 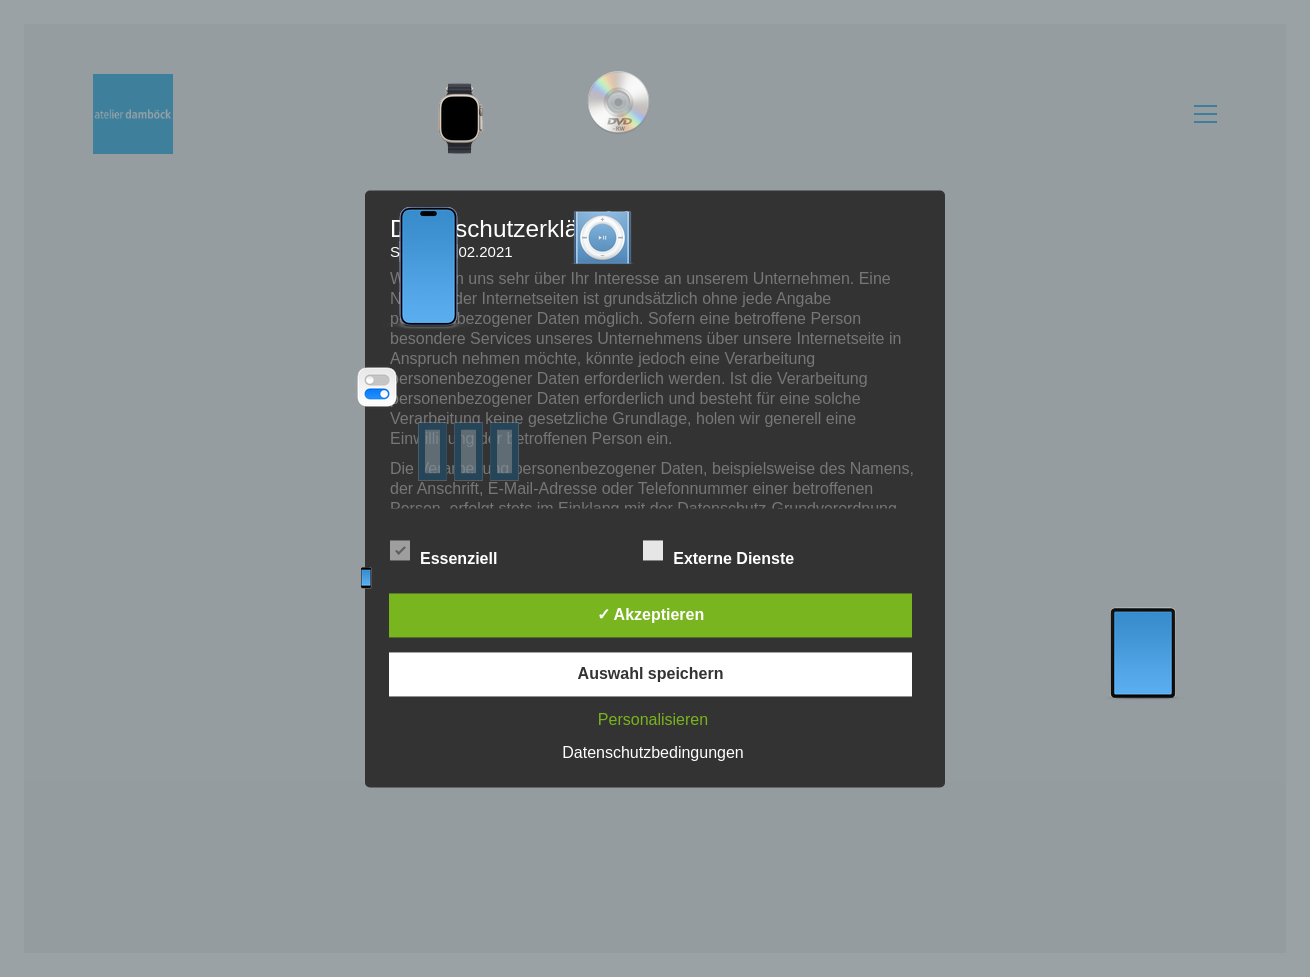 What do you see at coordinates (1143, 654) in the screenshot?
I see `iPad Air device icon` at bounding box center [1143, 654].